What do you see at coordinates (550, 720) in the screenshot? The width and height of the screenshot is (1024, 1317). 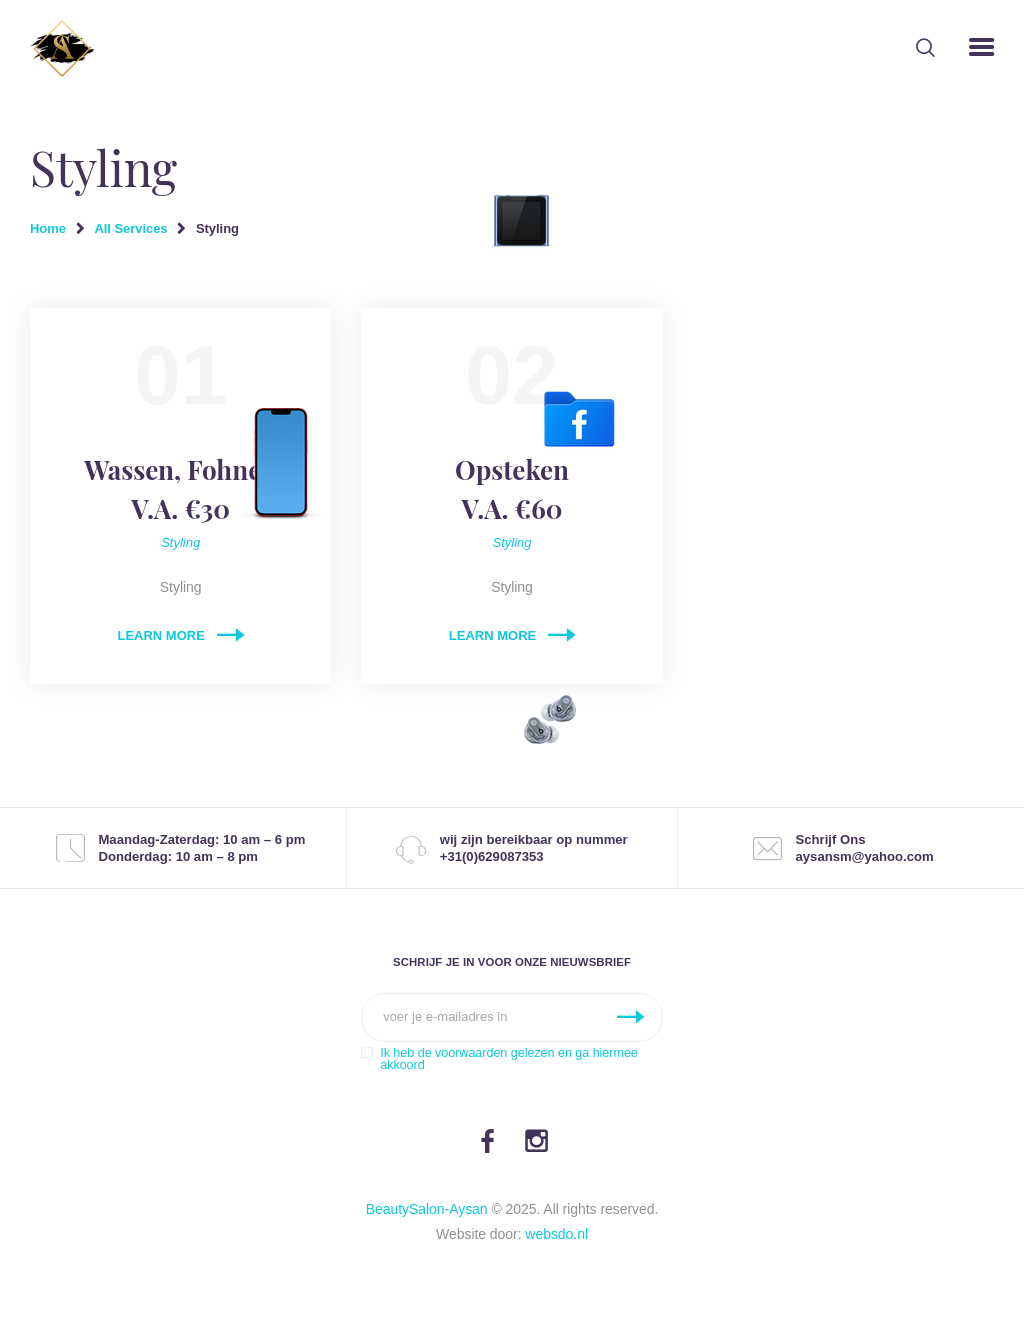 I see `connect beats wireless earbuds` at bounding box center [550, 720].